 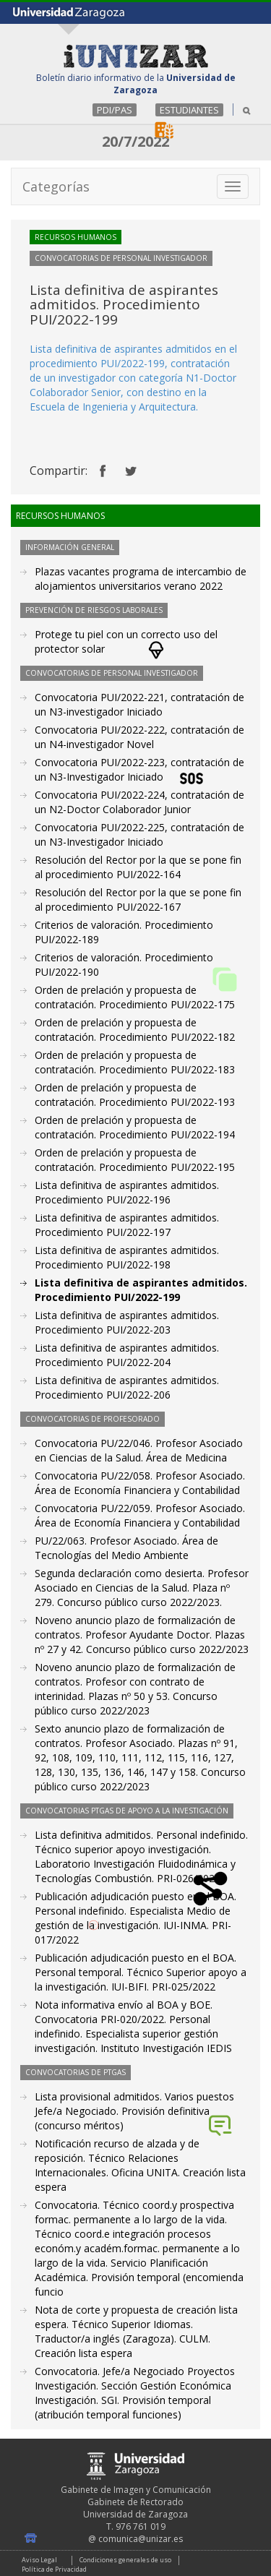 What do you see at coordinates (192, 778) in the screenshot?
I see `send an emergency distress signal` at bounding box center [192, 778].